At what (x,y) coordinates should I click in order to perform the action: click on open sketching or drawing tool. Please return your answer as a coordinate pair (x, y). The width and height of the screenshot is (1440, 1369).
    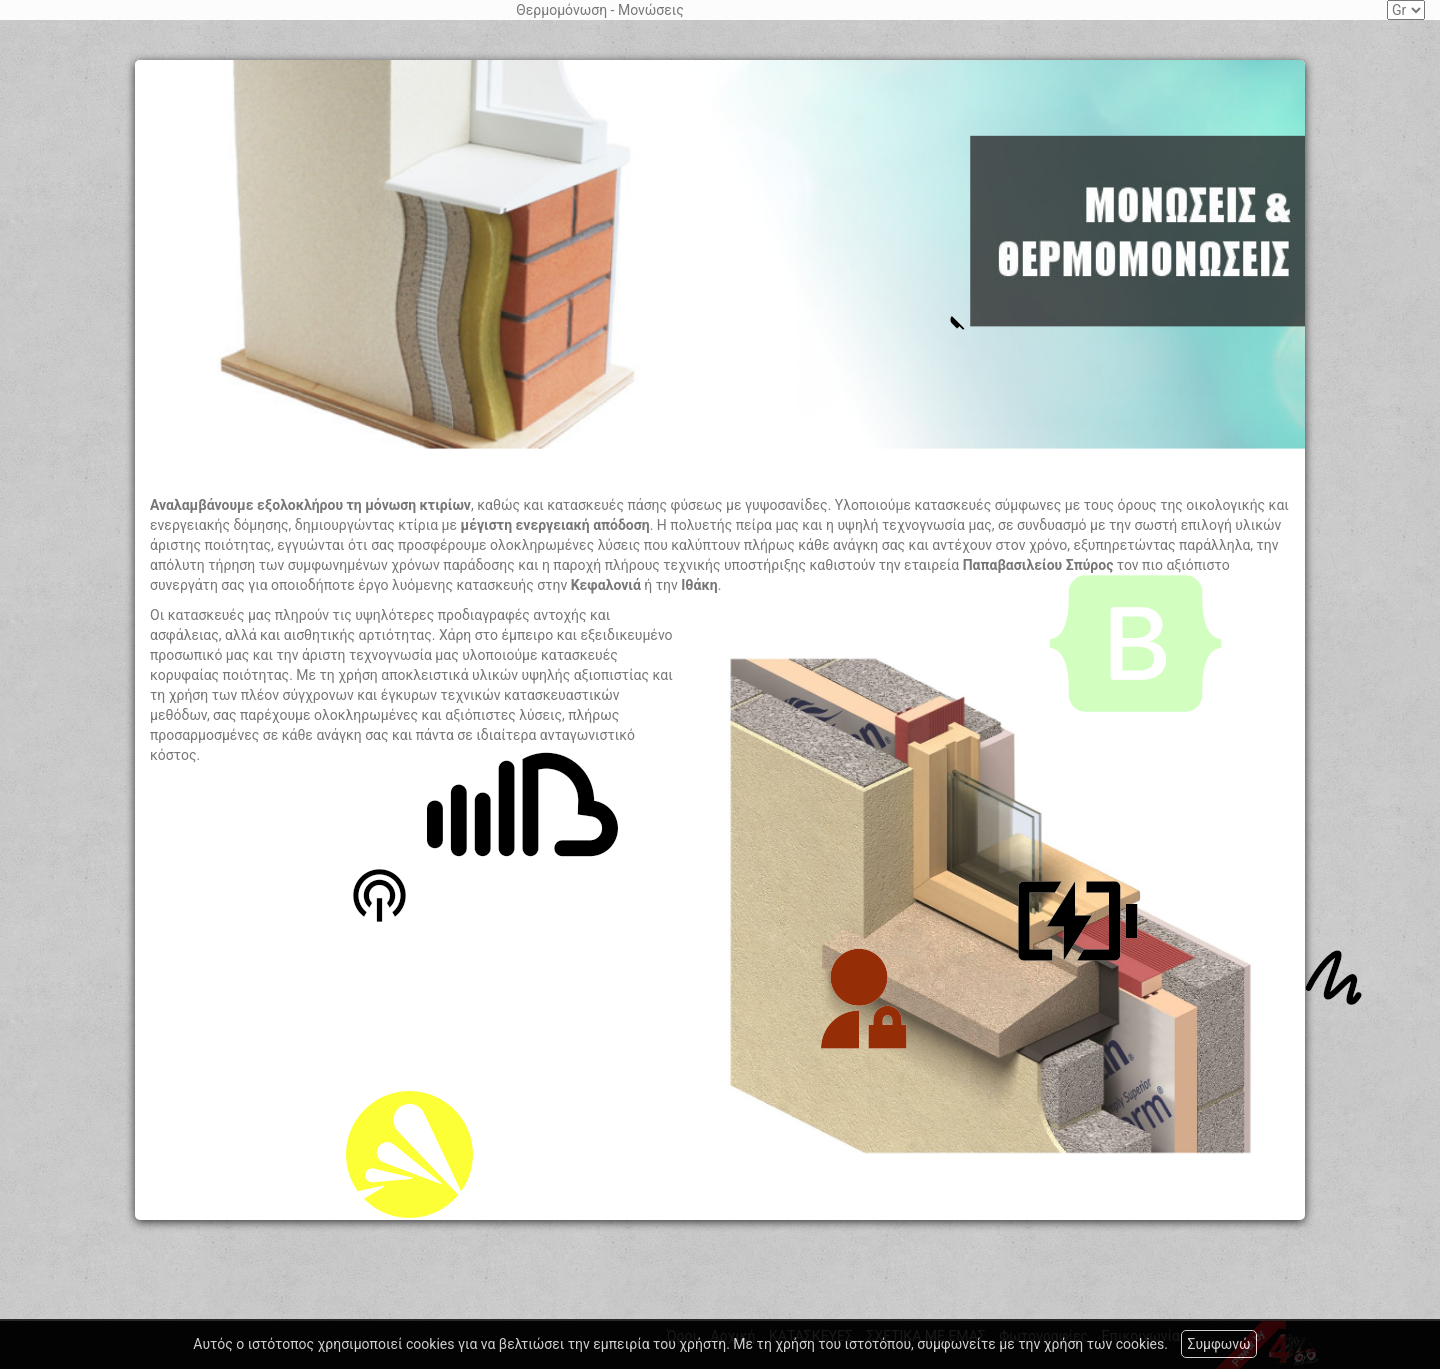
    Looking at the image, I should click on (1333, 978).